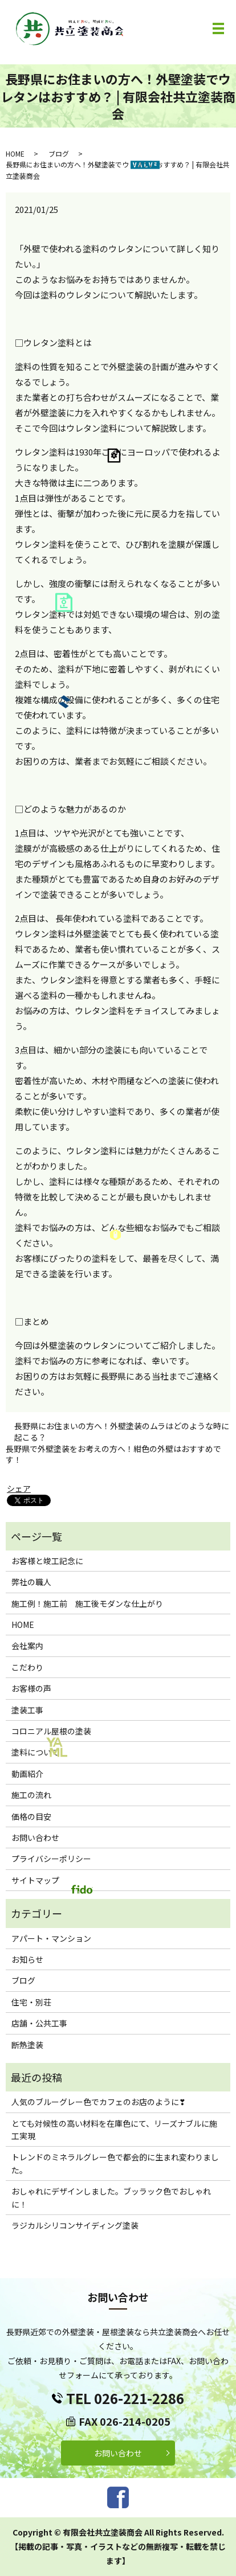  Describe the element at coordinates (64, 702) in the screenshot. I see `nanostores library logo` at that location.